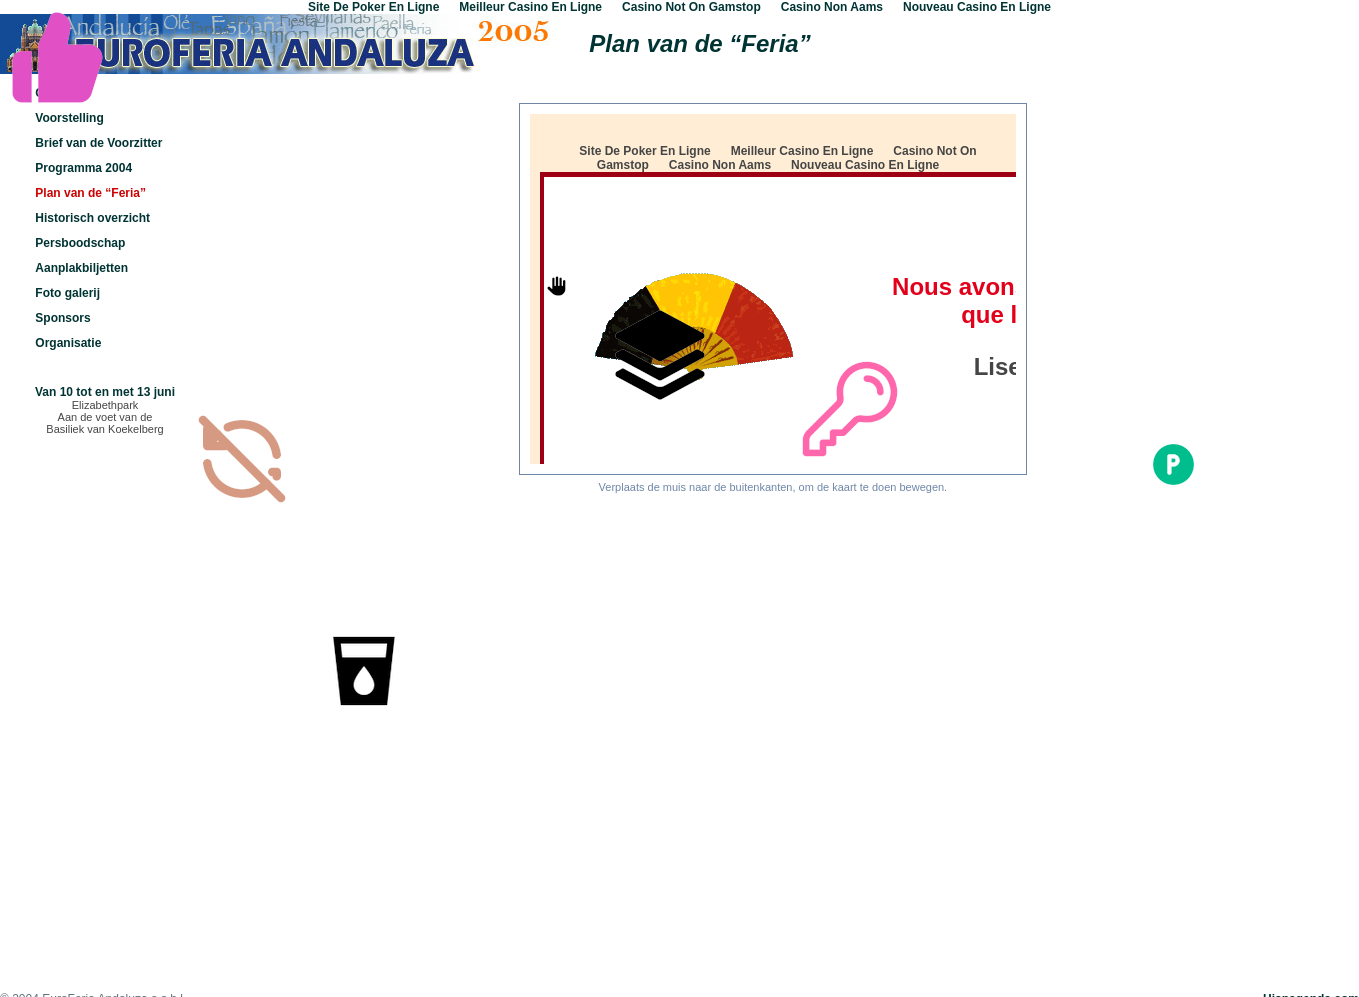 Image resolution: width=1359 pixels, height=997 pixels. I want to click on refresh or sync is disabled, so click(242, 459).